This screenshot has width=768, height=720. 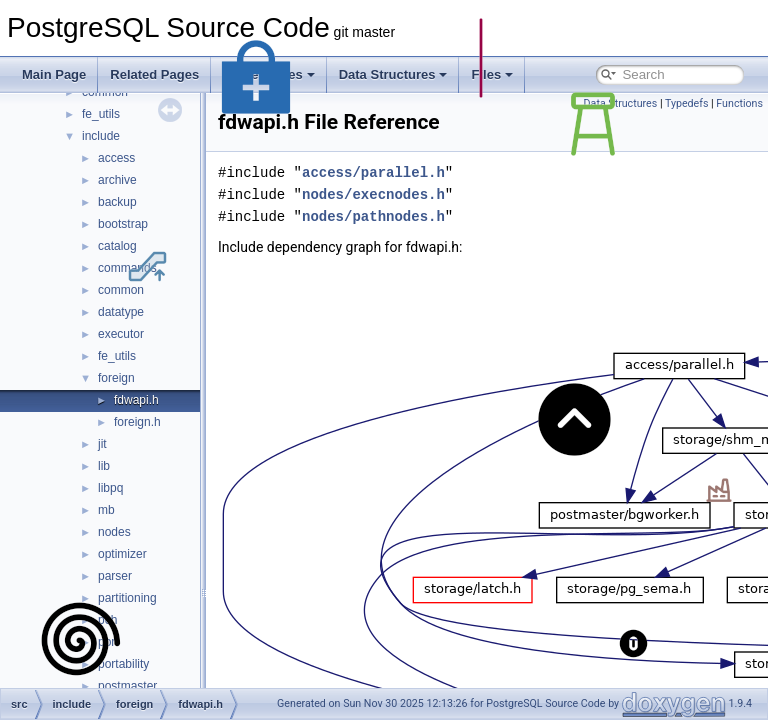 I want to click on browse furniture or seating options, so click(x=593, y=124).